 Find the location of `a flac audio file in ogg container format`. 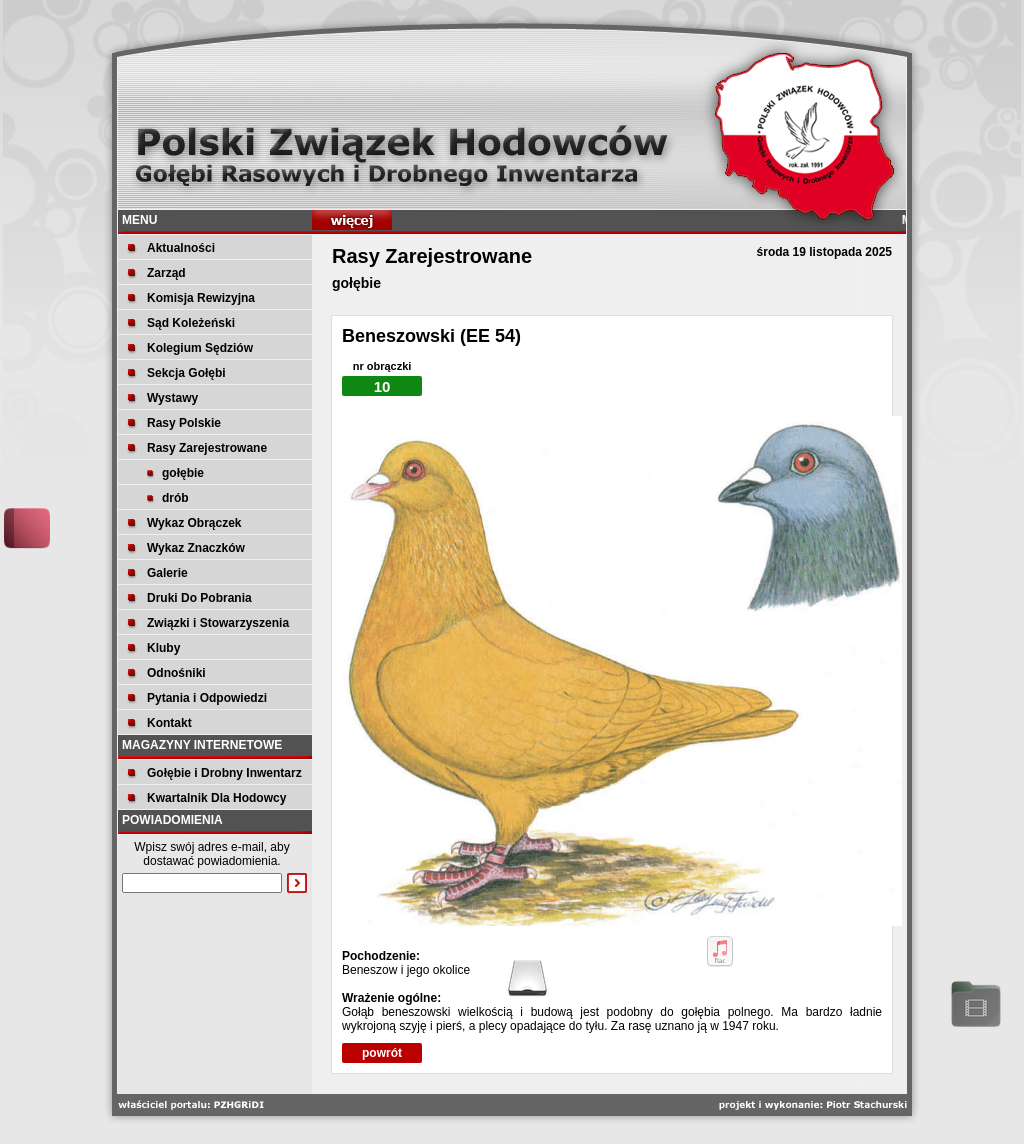

a flac audio file in ogg container format is located at coordinates (720, 951).